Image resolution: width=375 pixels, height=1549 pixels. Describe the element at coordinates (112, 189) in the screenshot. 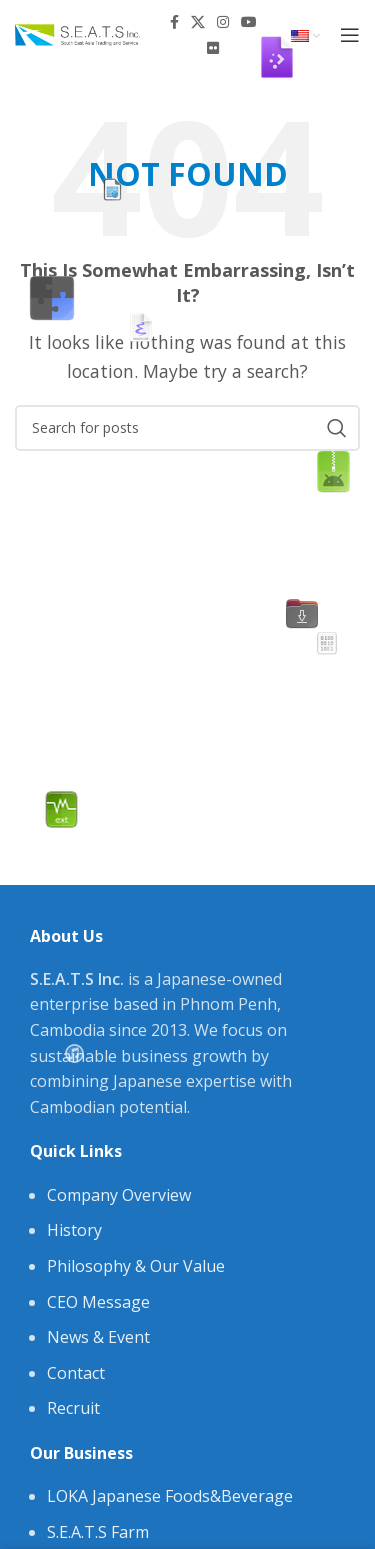

I see `open a libreoffice web document` at that location.